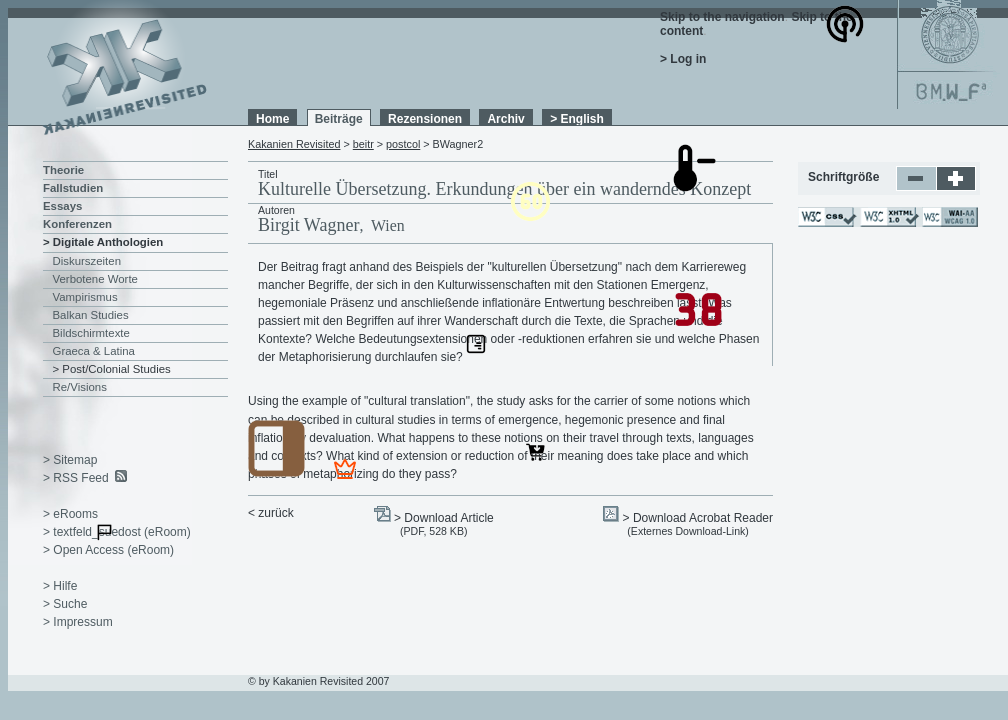  I want to click on align content to bottom-right of container, so click(476, 344).